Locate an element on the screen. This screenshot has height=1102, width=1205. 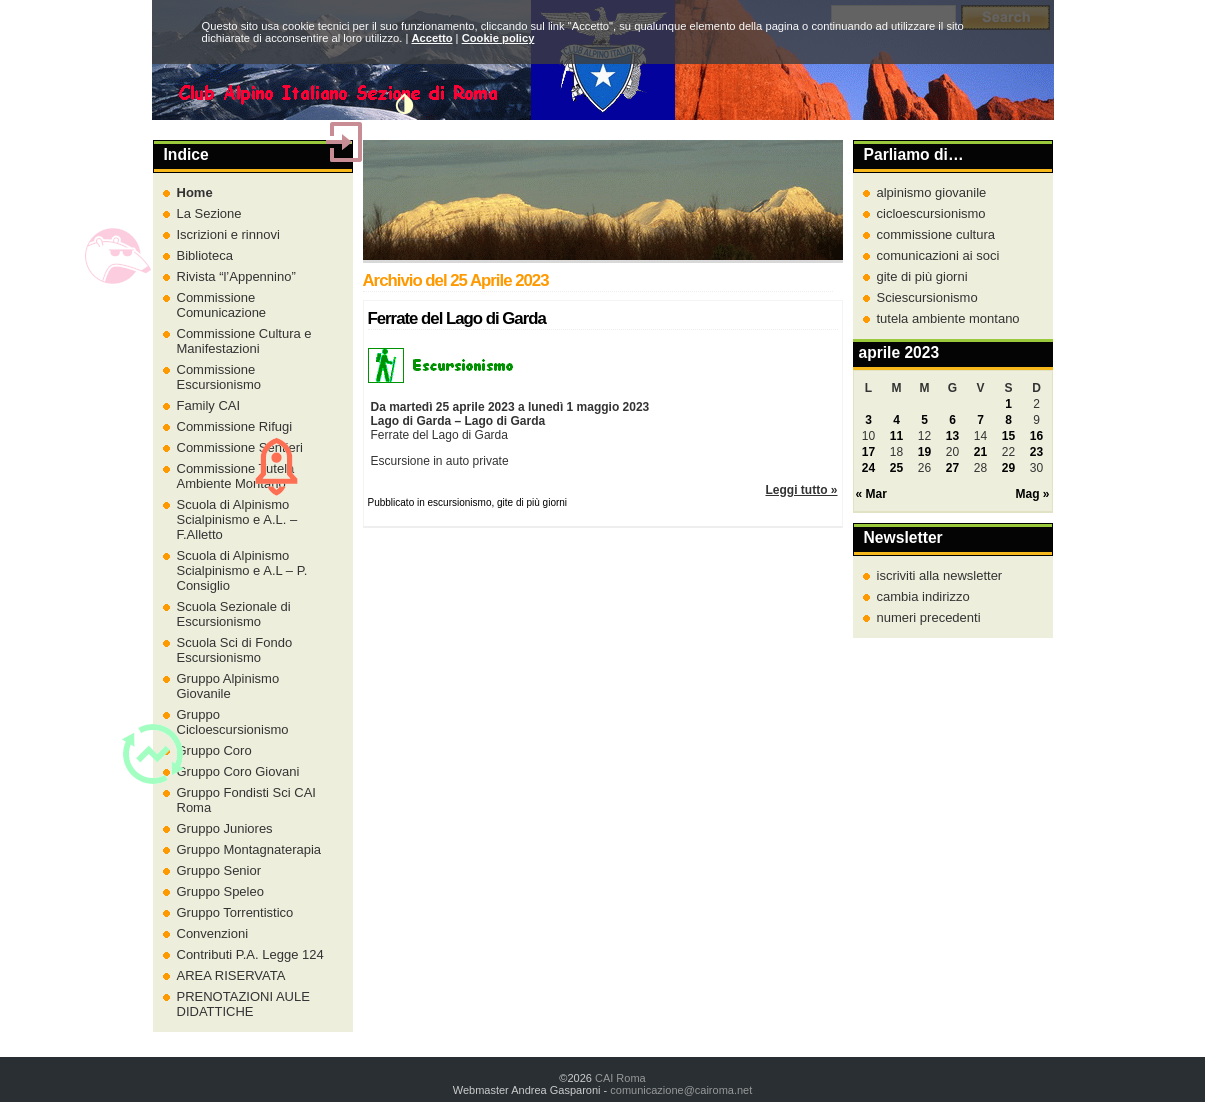
open Qodo AI code assistant is located at coordinates (118, 256).